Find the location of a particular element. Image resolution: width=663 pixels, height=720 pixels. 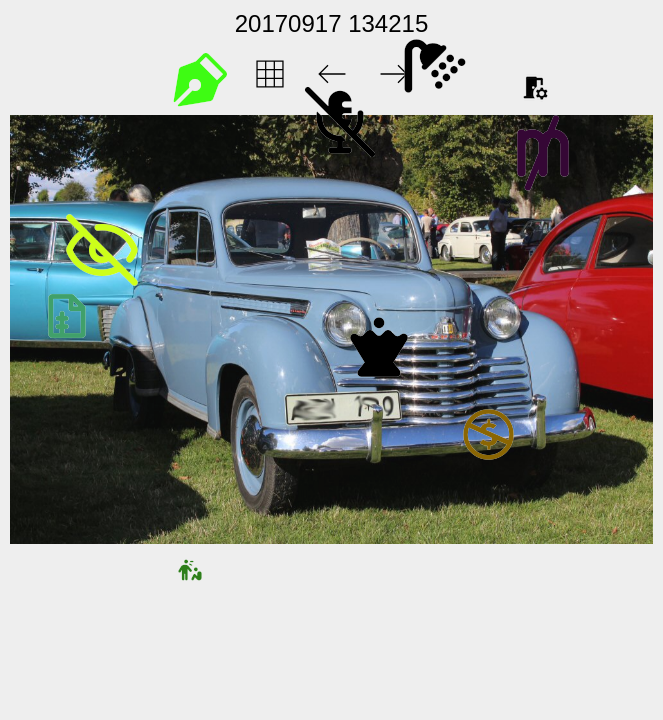

access drawing or illustration tools is located at coordinates (197, 83).